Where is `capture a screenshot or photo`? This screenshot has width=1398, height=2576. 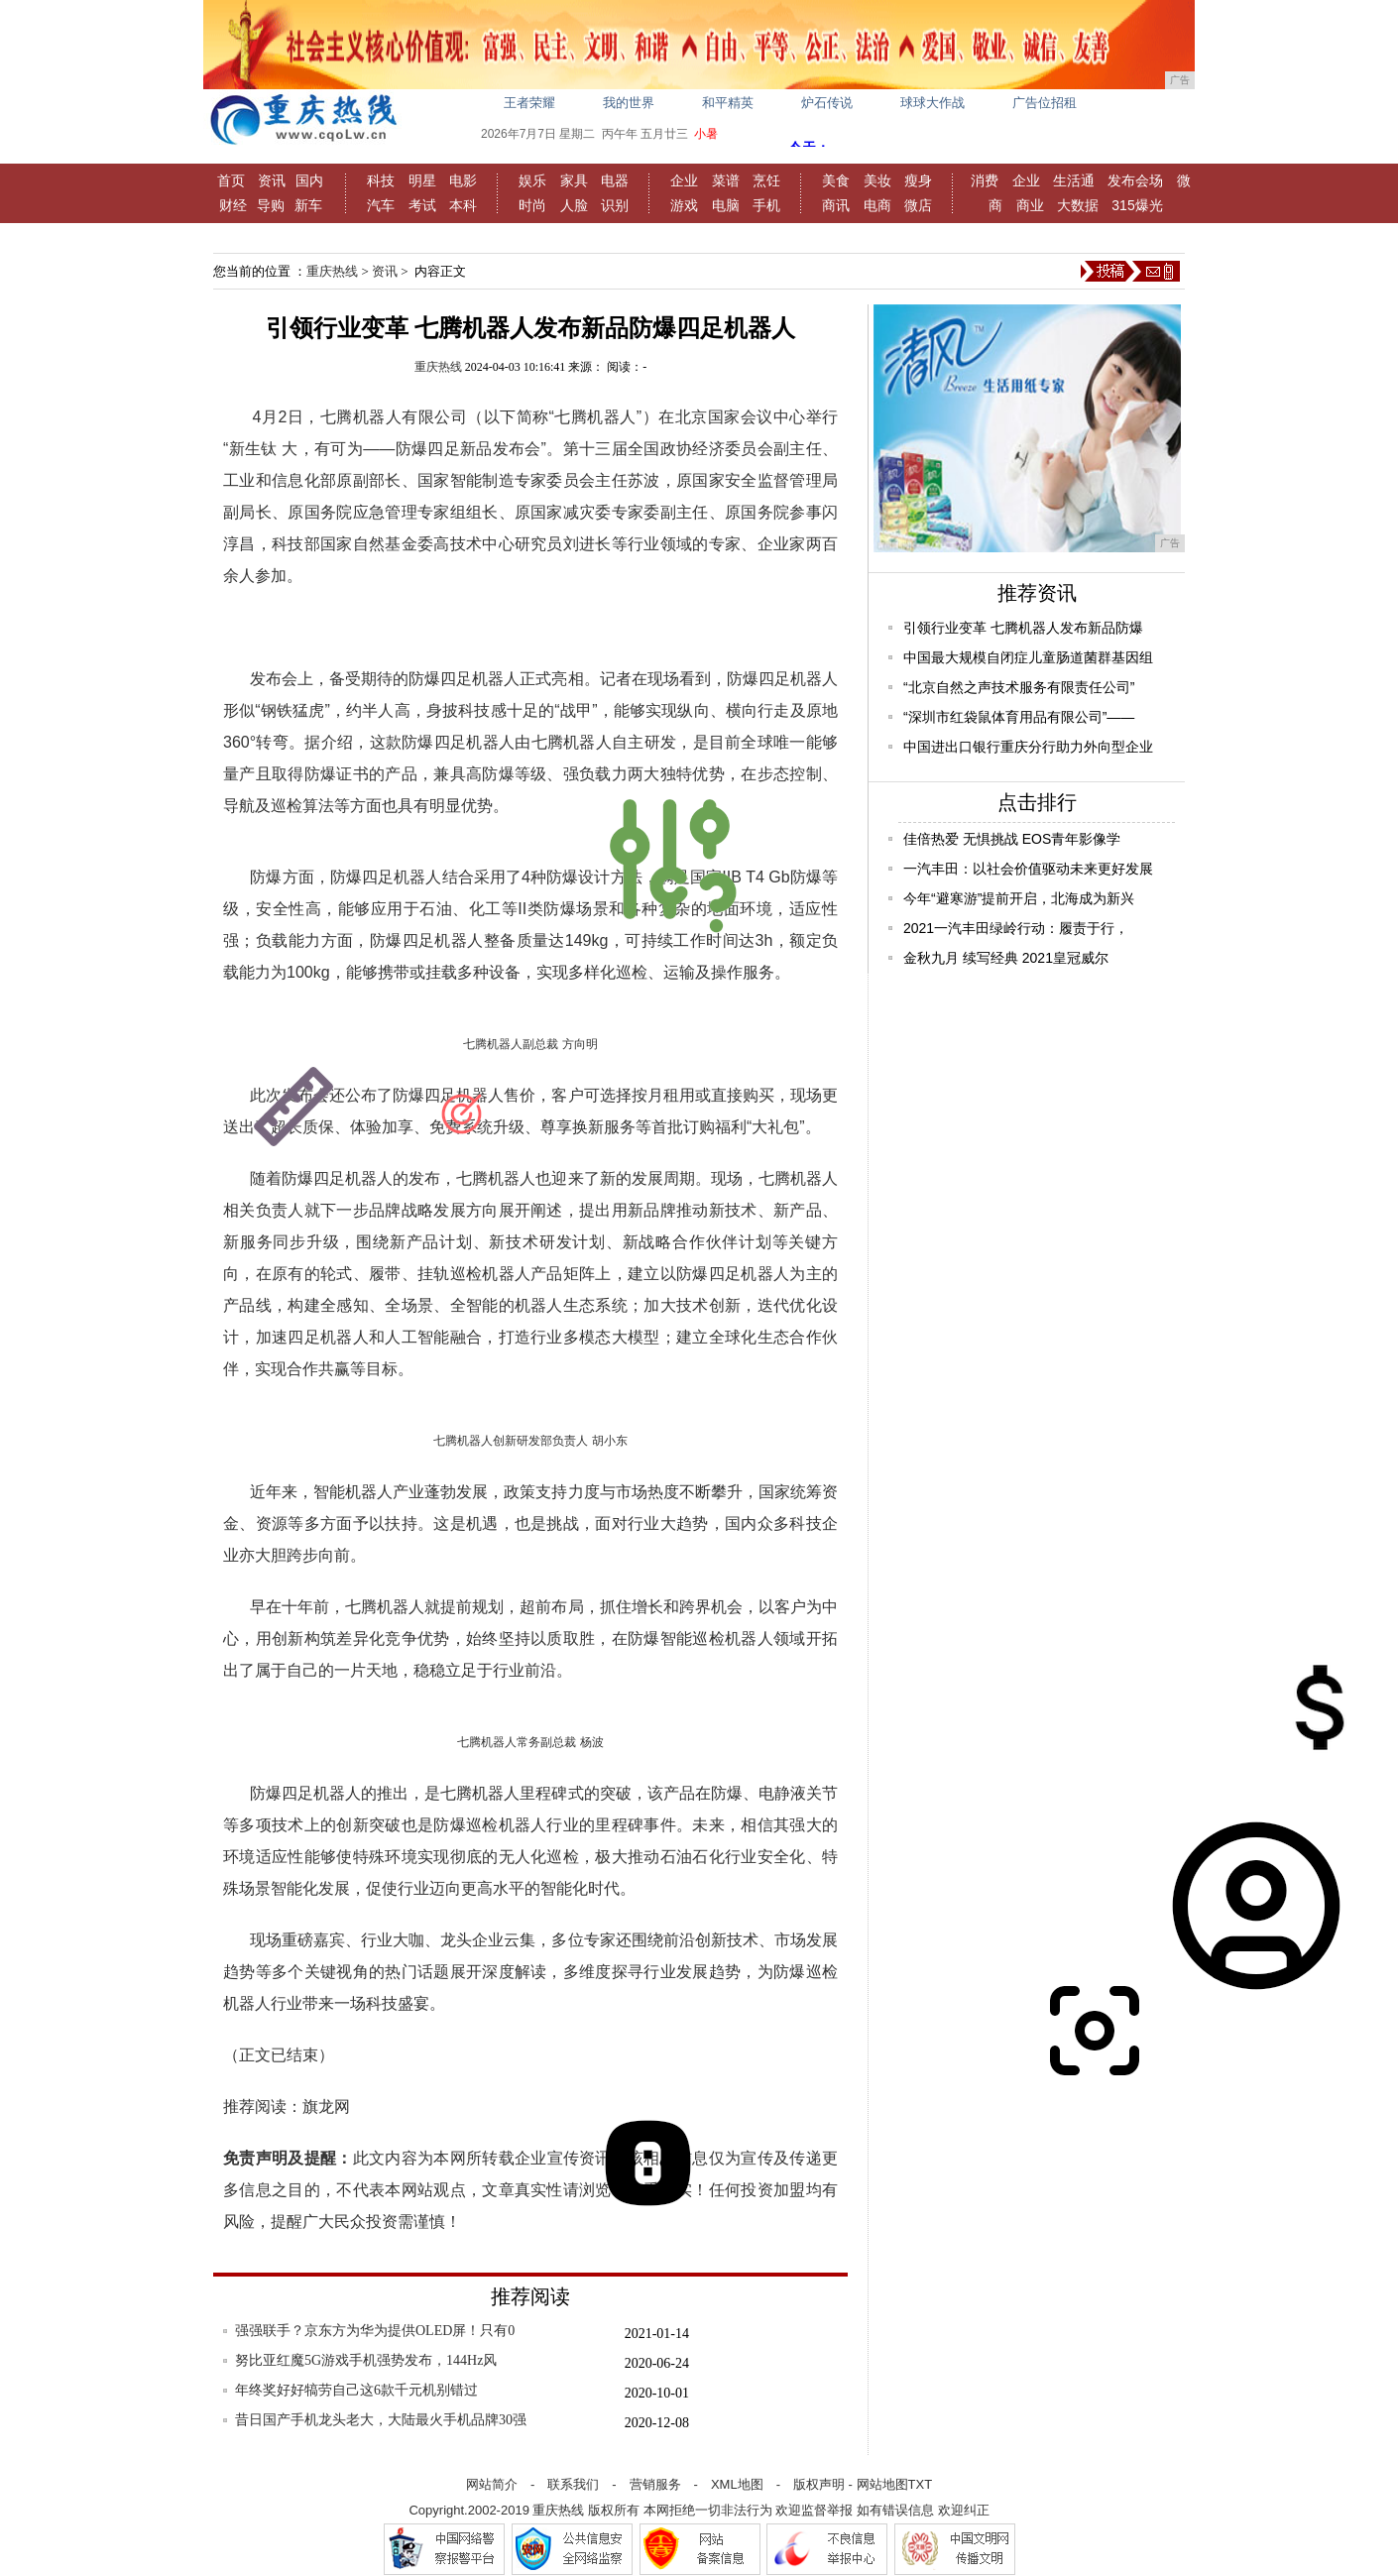
capture a screenshot or photo is located at coordinates (1095, 2031).